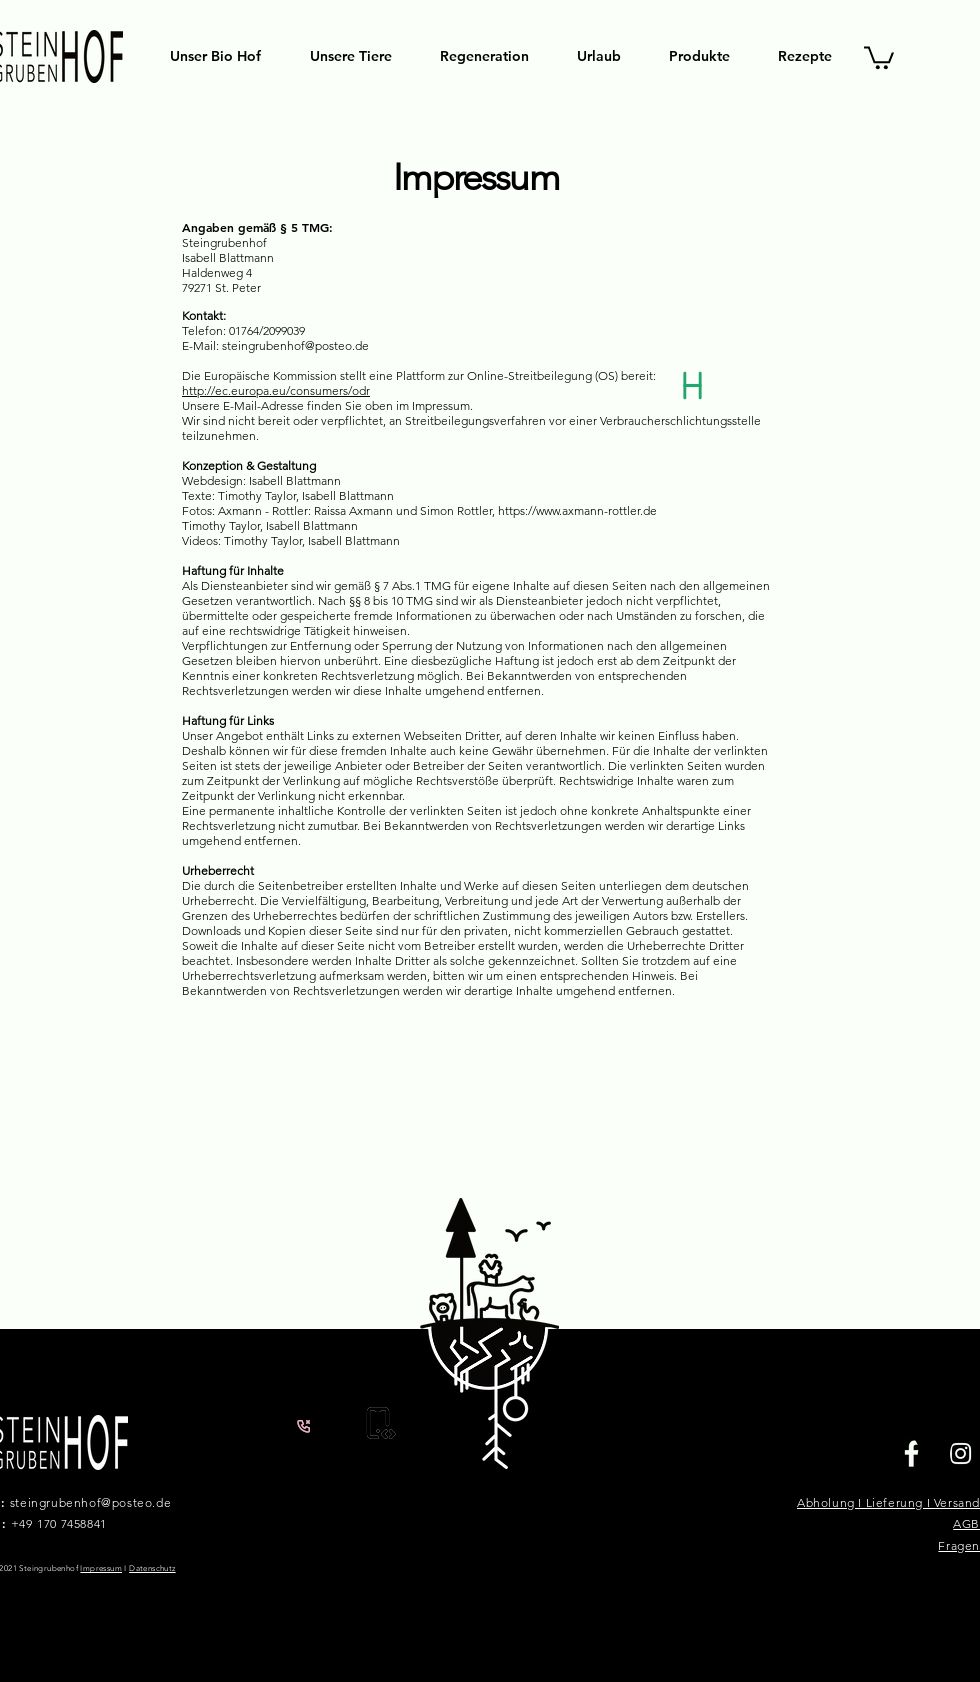 The width and height of the screenshot is (980, 1682). I want to click on end or cancel a phone call, so click(304, 1426).